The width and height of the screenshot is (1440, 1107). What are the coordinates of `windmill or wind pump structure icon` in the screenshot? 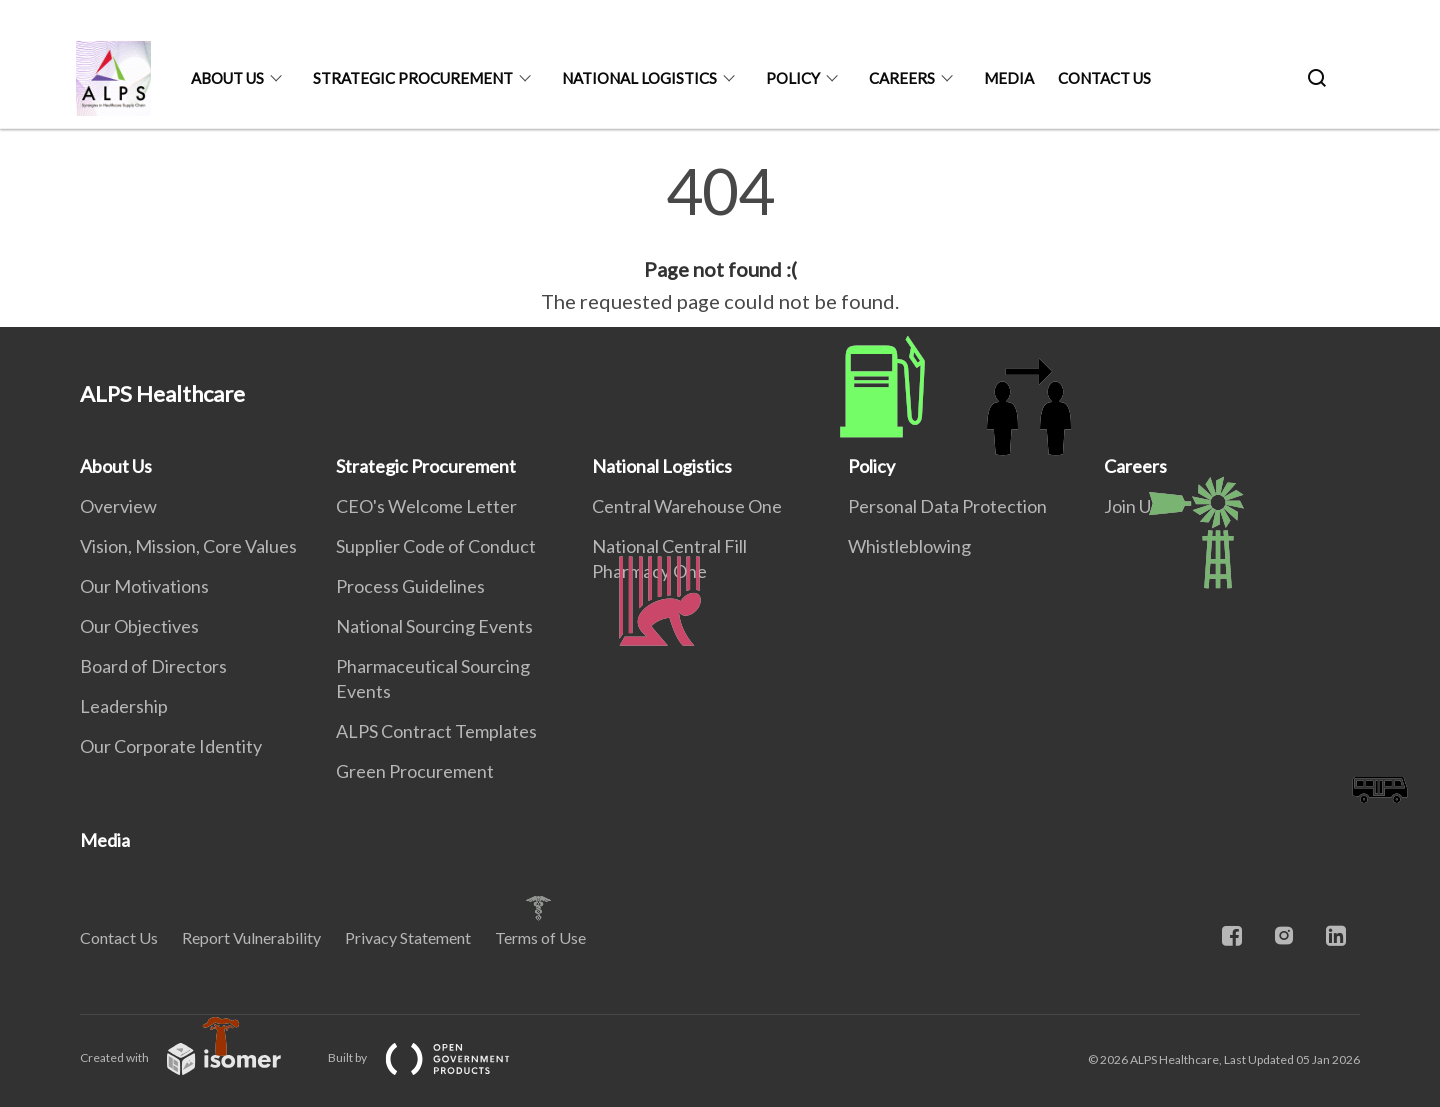 It's located at (1196, 530).